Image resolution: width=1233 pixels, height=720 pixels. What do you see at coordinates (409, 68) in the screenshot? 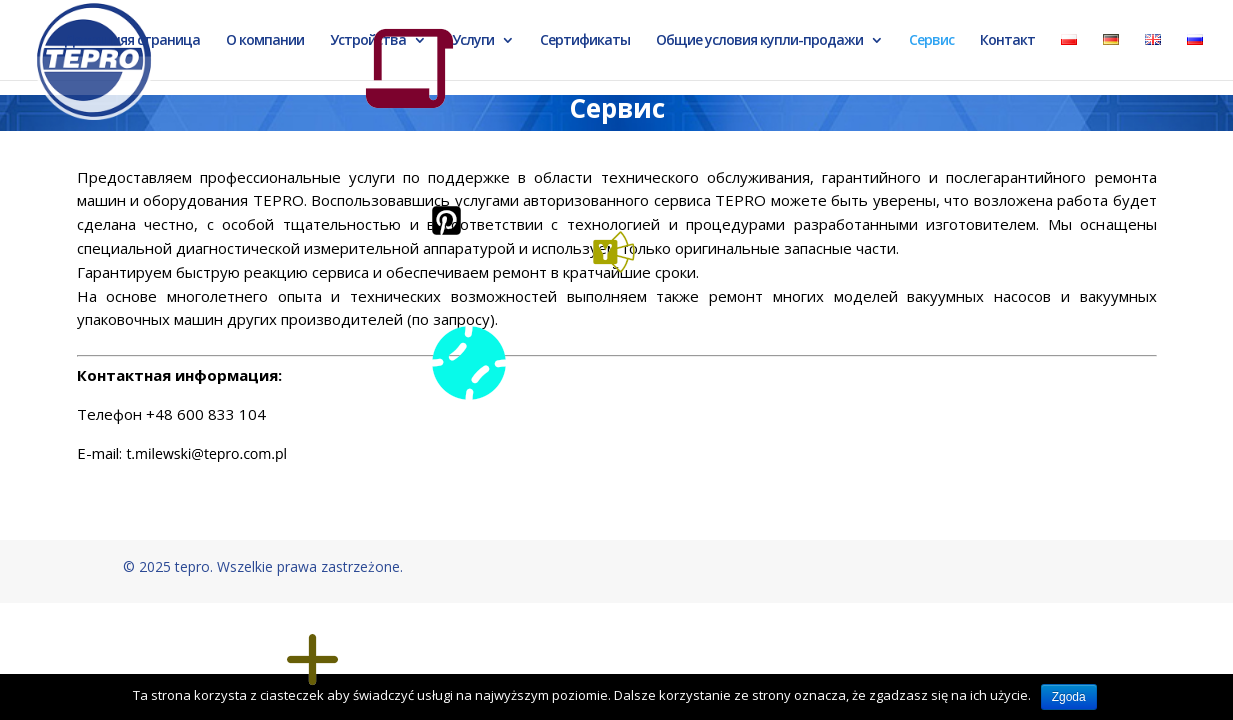
I see `view document or paper file` at bounding box center [409, 68].